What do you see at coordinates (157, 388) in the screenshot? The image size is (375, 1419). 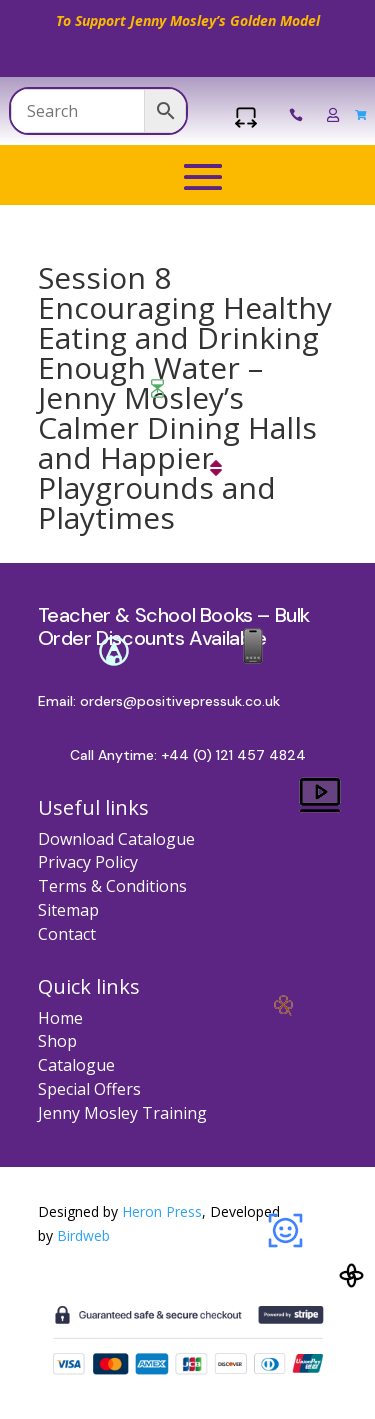 I see `indicates a process is in progress` at bounding box center [157, 388].